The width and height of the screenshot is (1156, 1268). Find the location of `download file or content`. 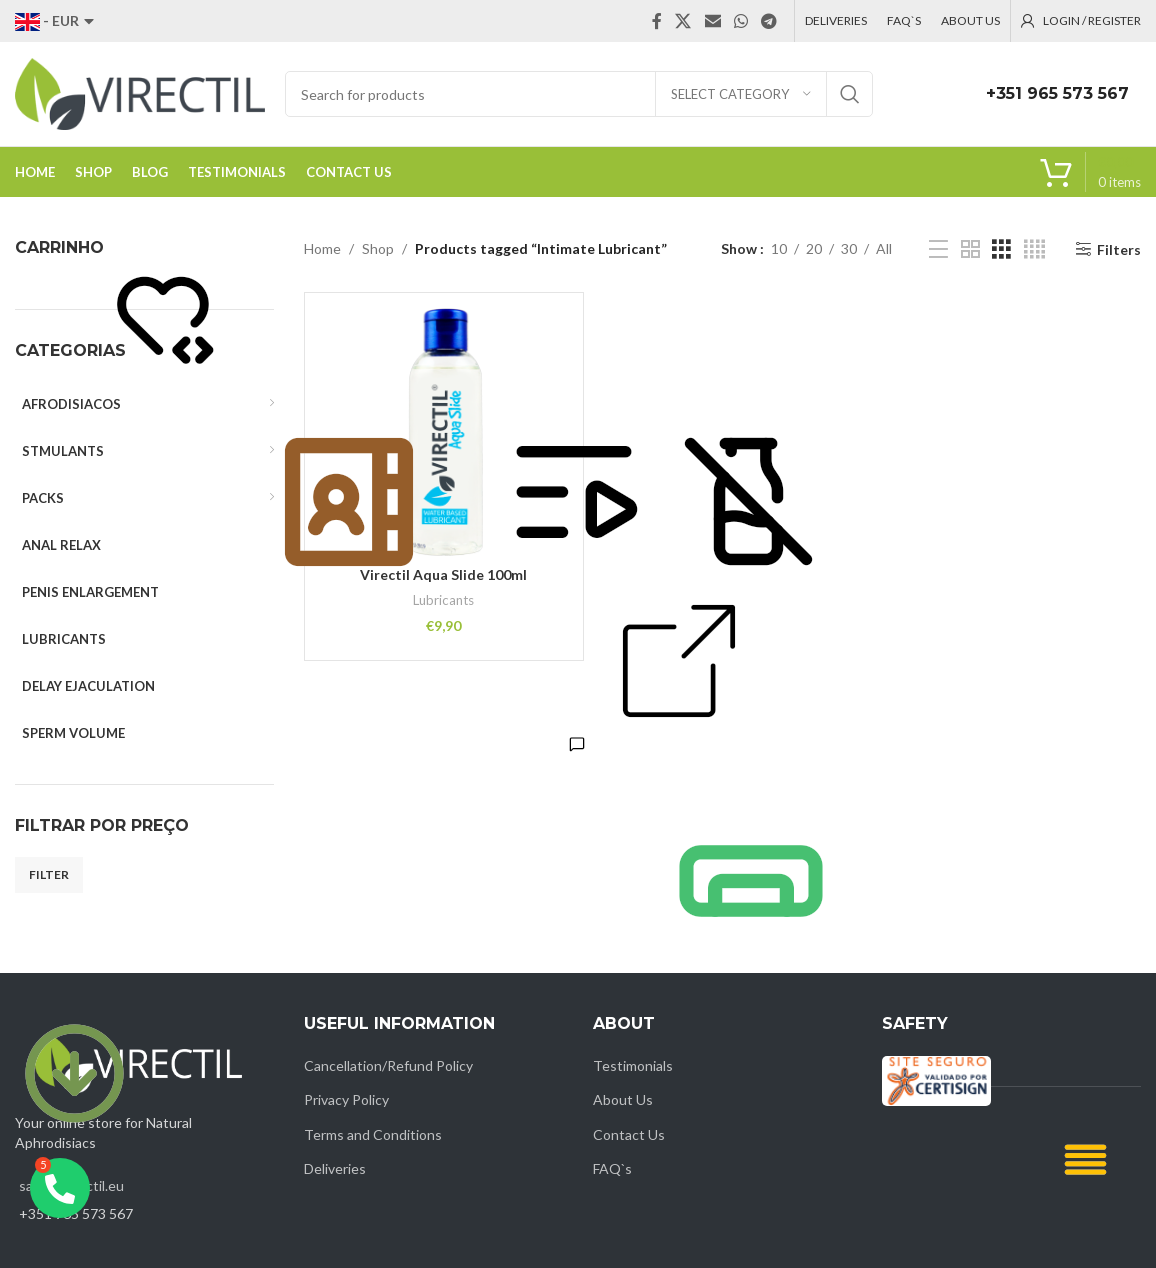

download file or content is located at coordinates (74, 1073).